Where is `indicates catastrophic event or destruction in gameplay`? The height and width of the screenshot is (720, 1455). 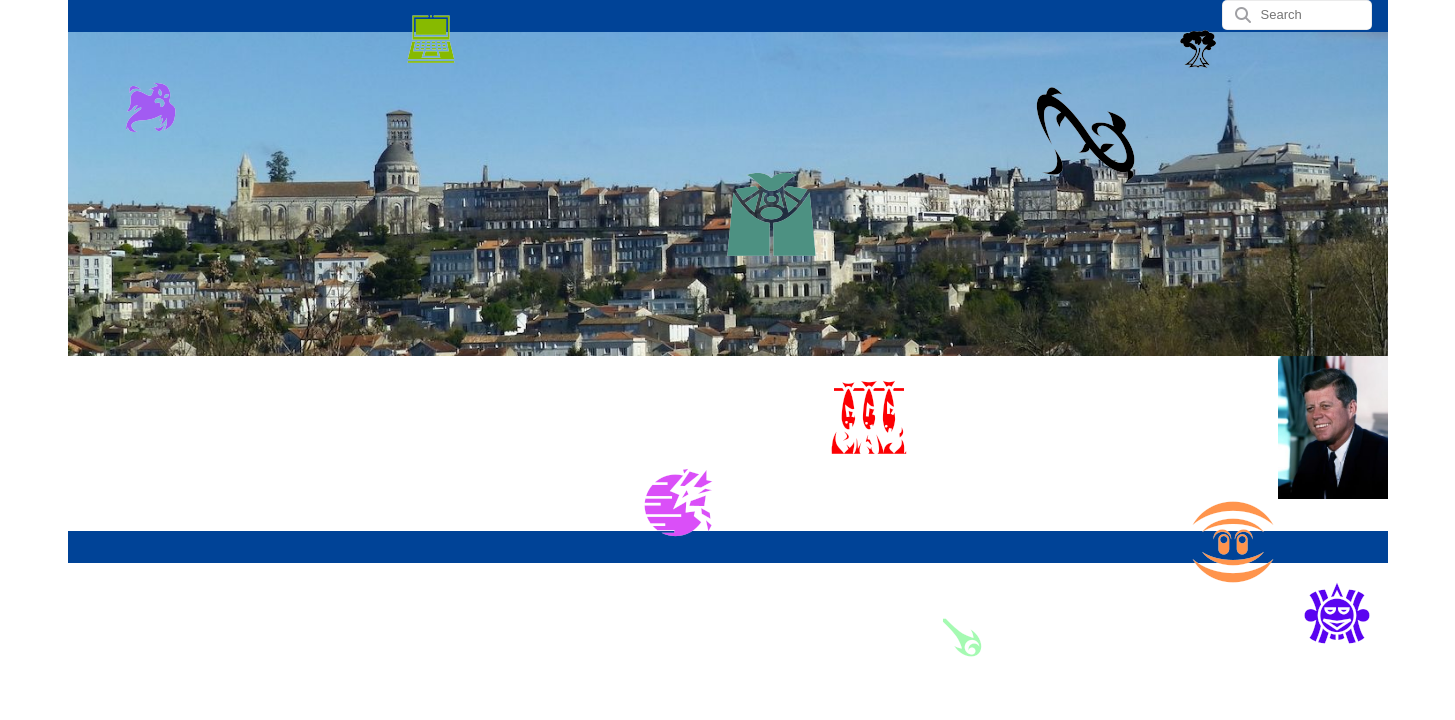 indicates catastrophic event or destruction in gameplay is located at coordinates (678, 502).